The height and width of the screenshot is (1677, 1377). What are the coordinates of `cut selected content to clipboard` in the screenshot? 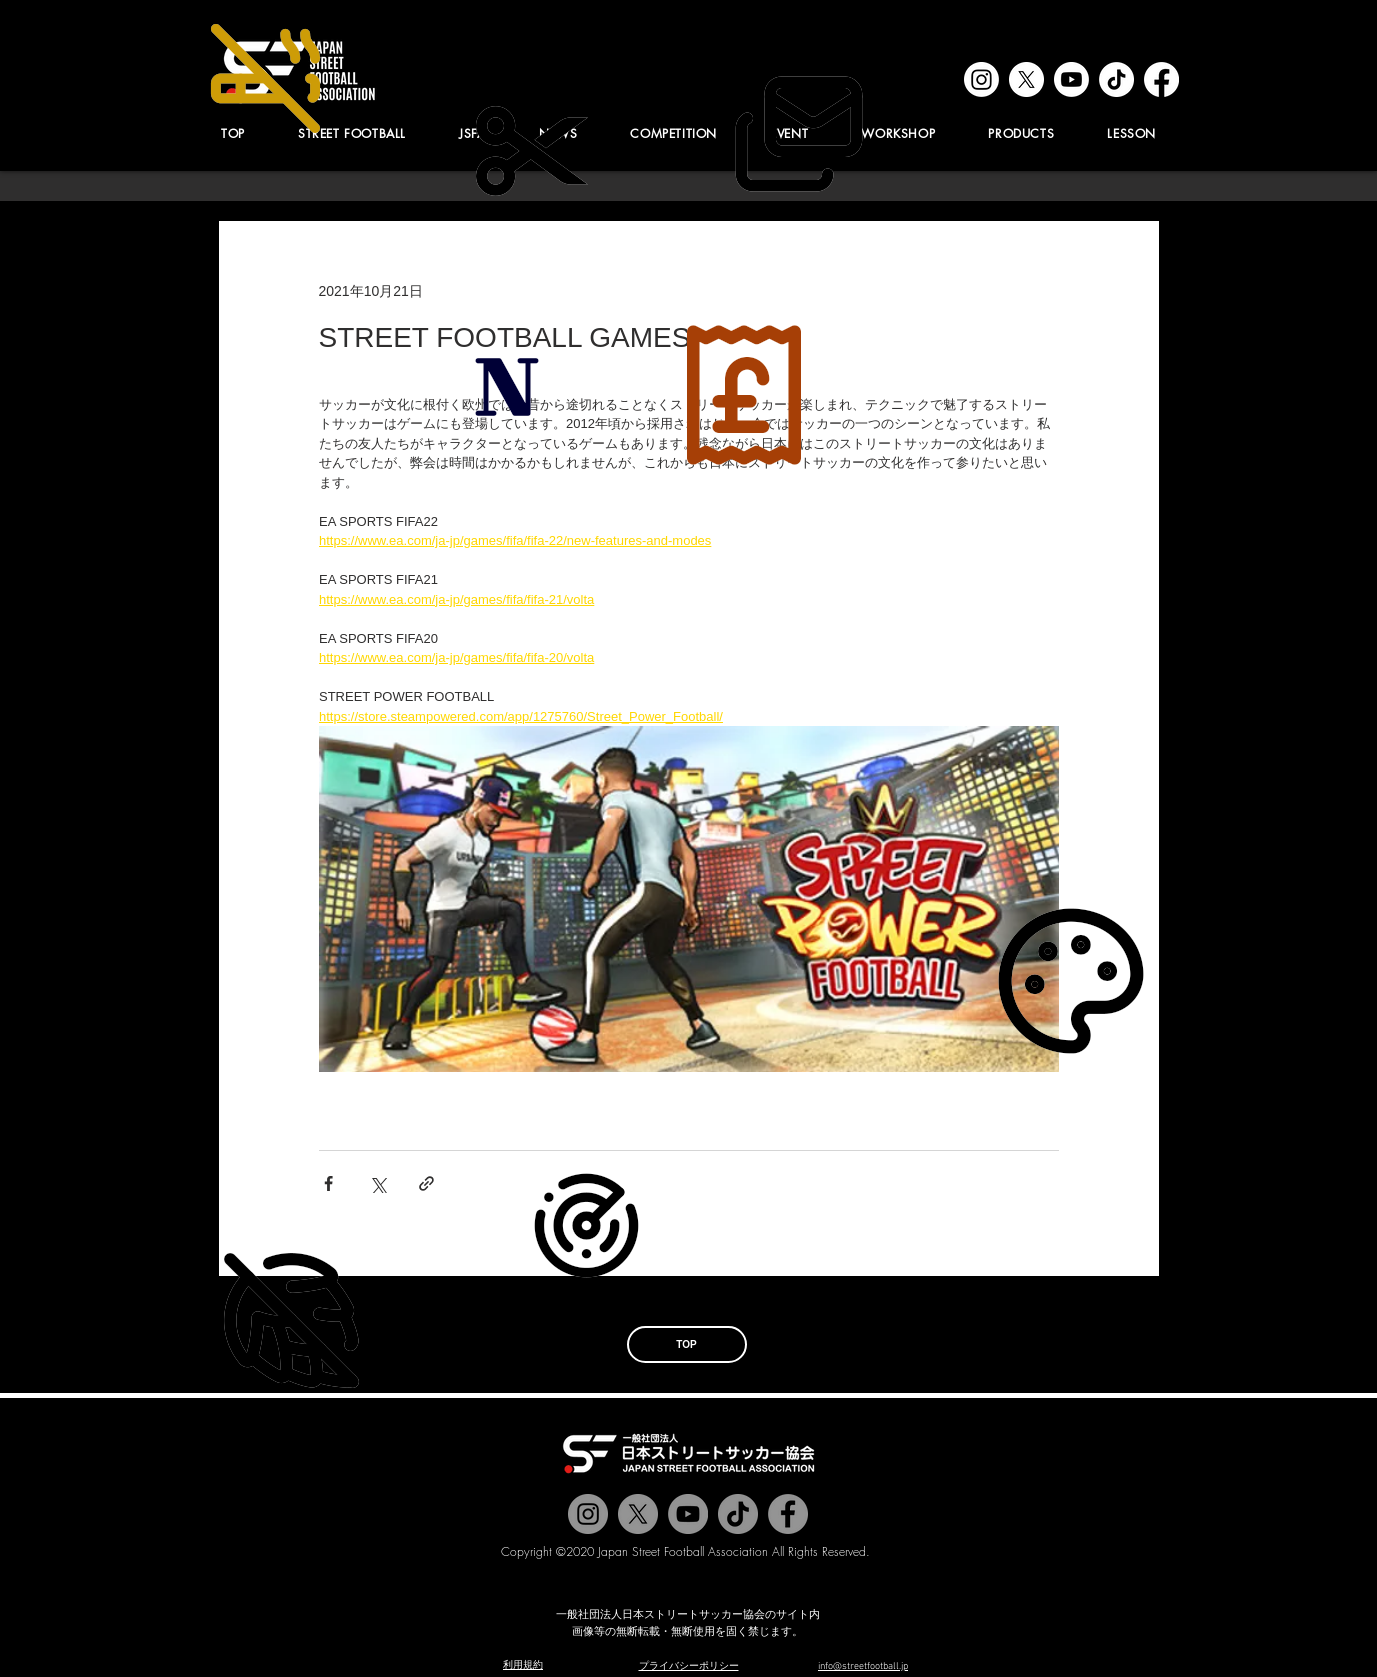 It's located at (532, 151).